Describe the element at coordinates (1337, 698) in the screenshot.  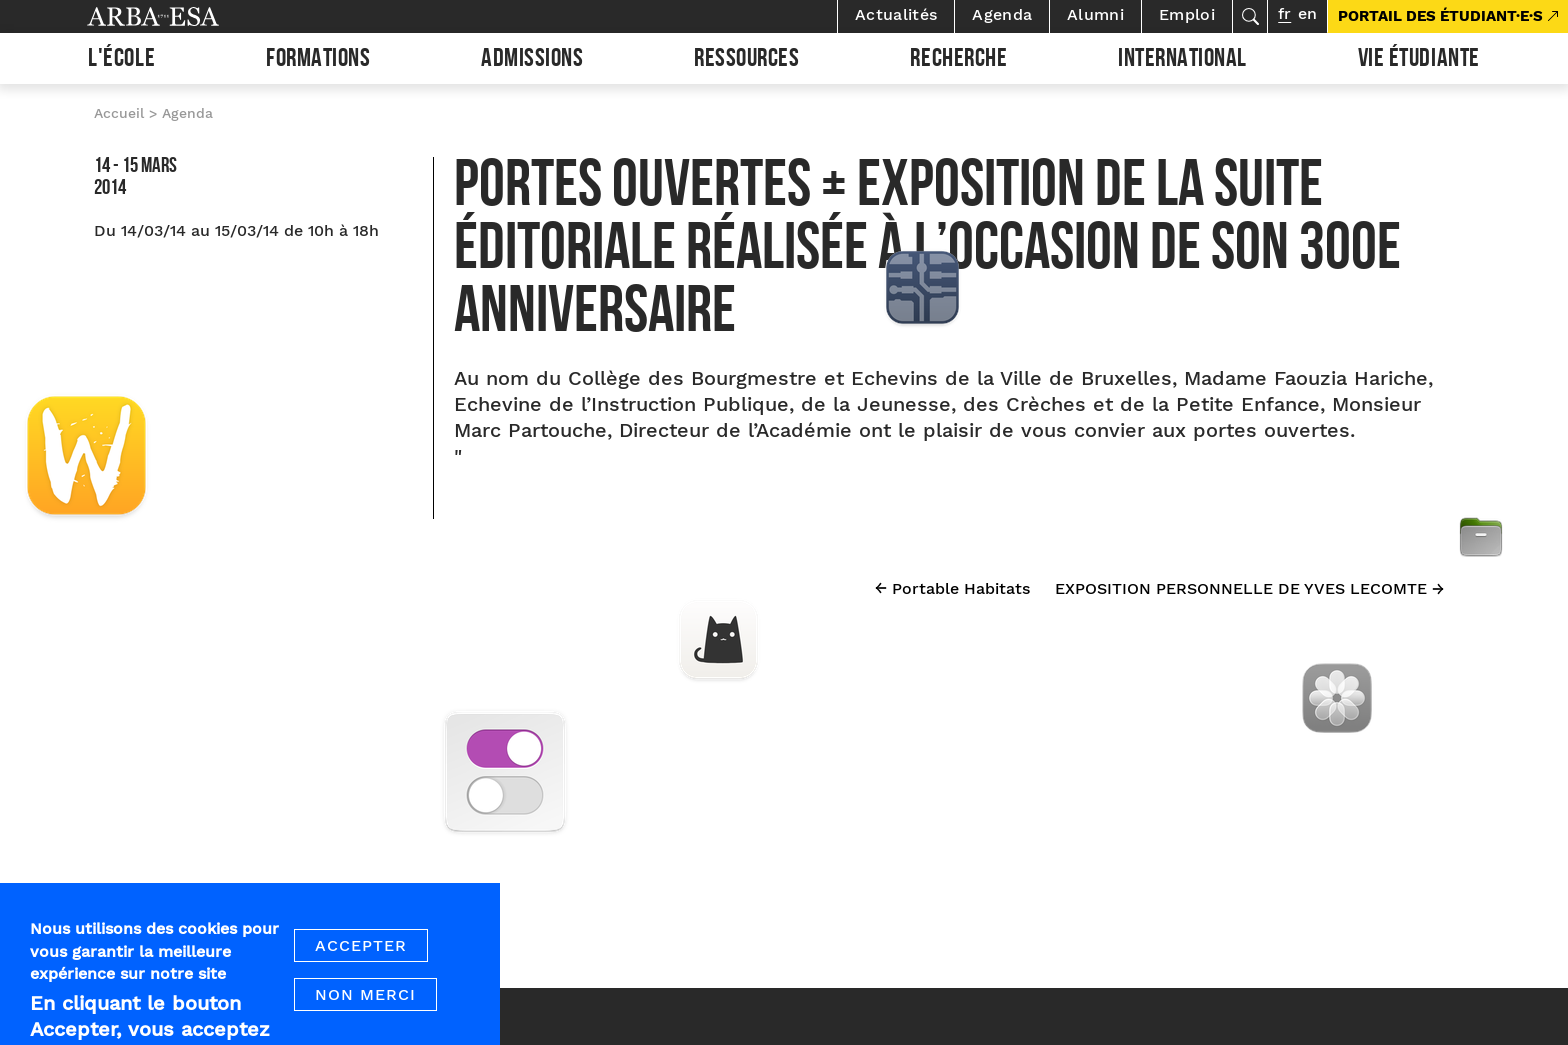
I see `open the photos app` at that location.